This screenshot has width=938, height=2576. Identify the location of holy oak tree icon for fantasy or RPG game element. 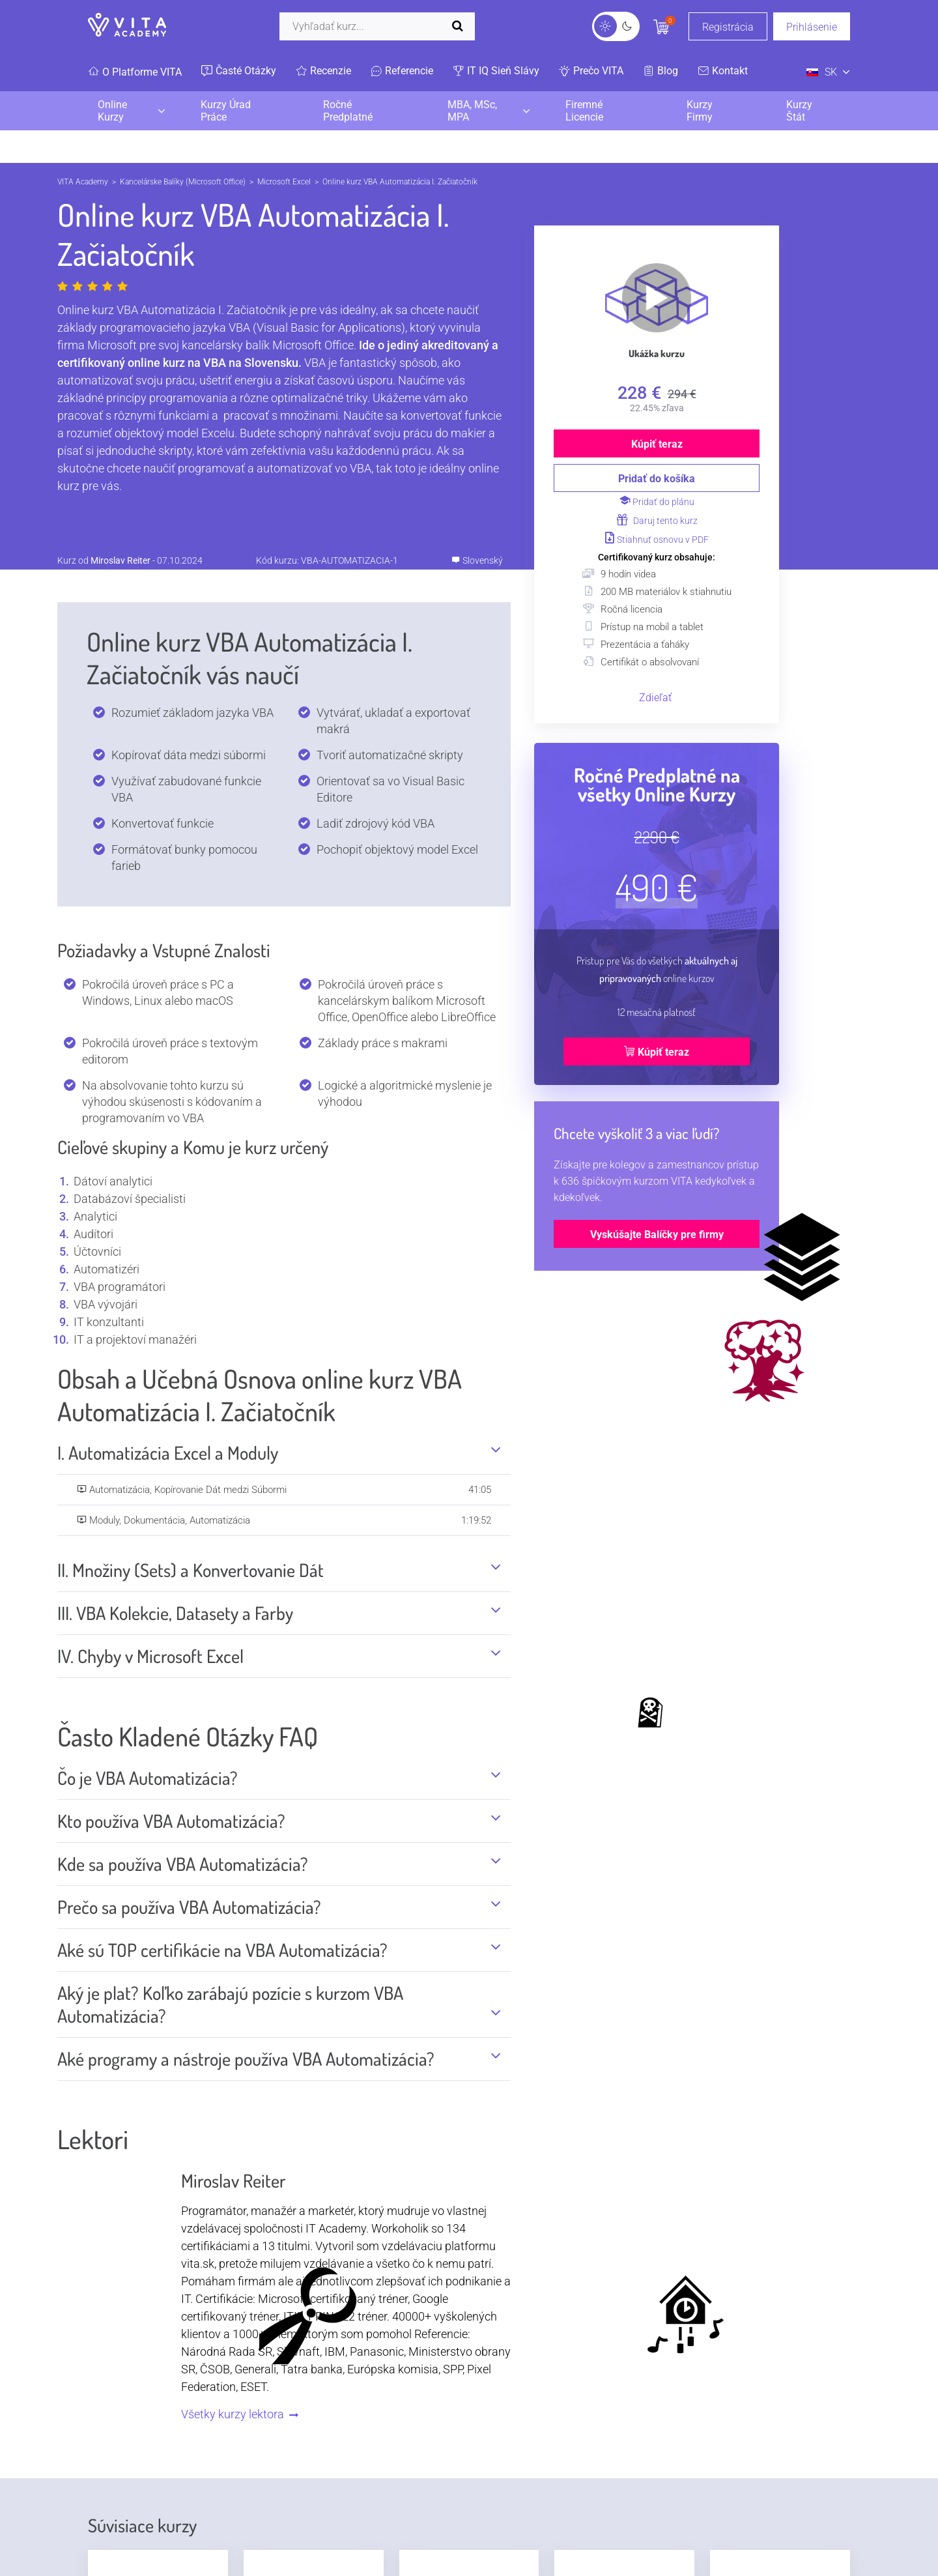
(765, 1360).